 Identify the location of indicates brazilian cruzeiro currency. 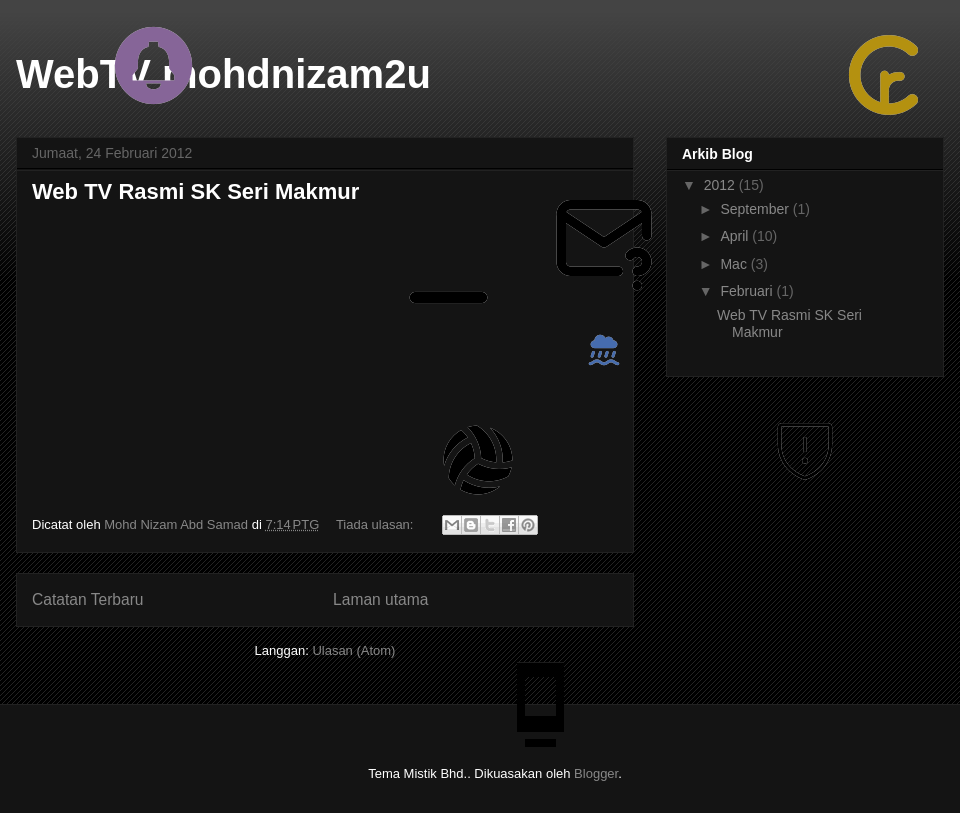
(886, 75).